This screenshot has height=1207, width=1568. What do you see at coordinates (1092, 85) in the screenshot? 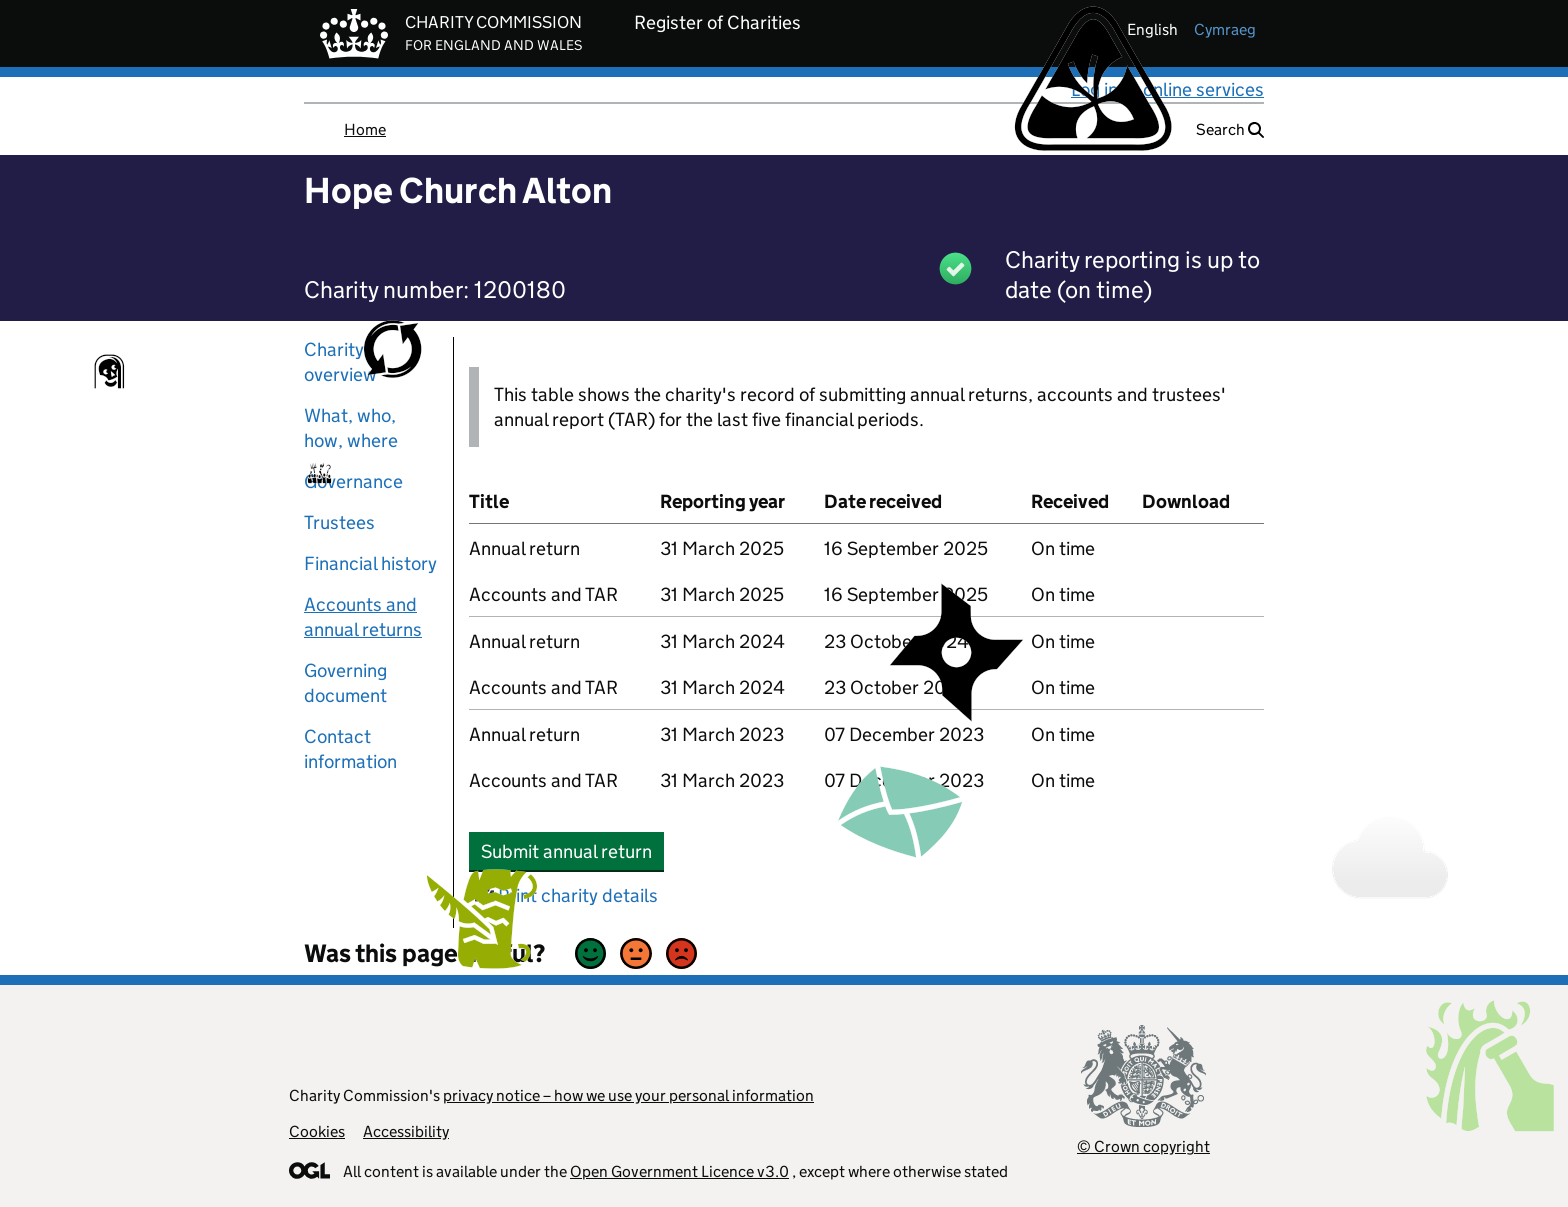
I see `warning about environmental or ecological impact` at bounding box center [1092, 85].